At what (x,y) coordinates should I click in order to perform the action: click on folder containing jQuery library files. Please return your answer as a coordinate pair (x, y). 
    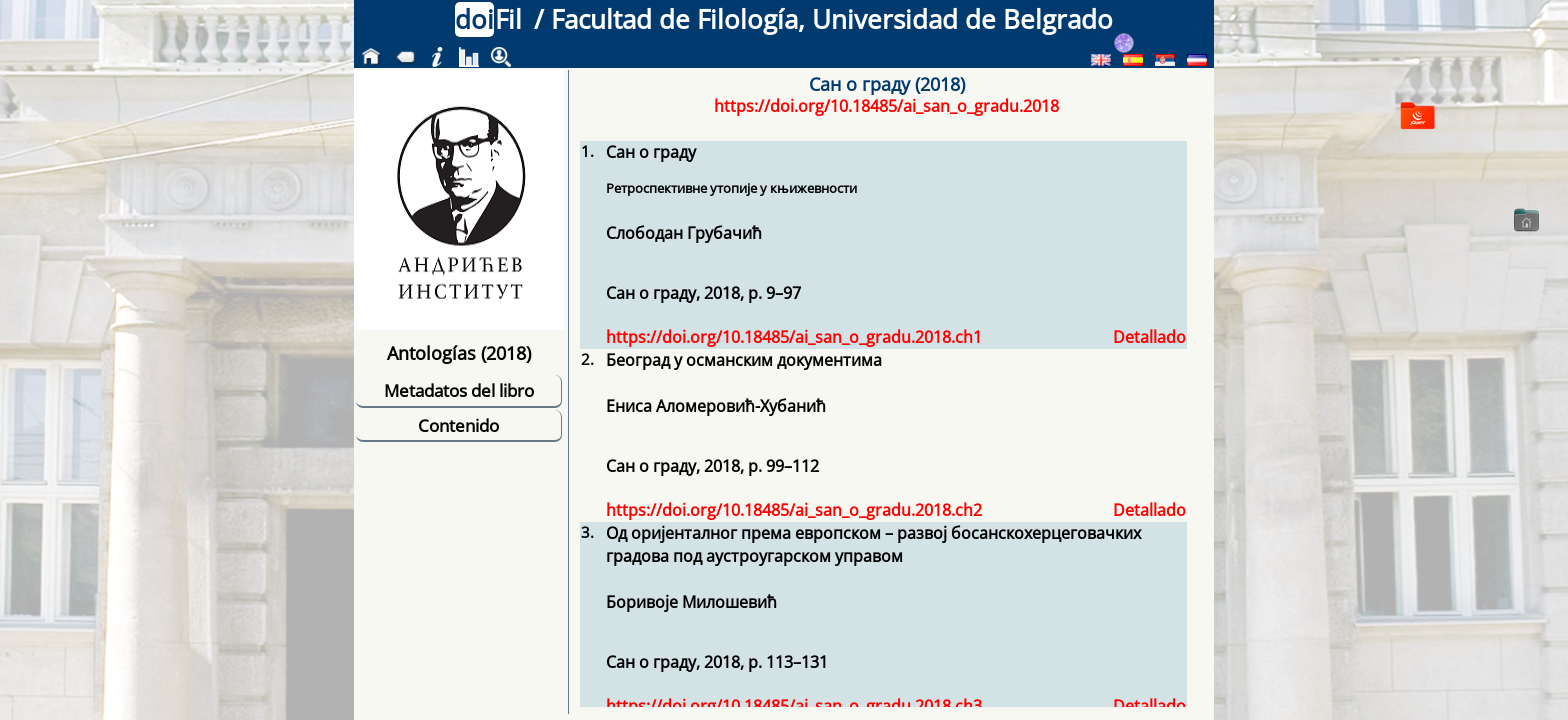
    Looking at the image, I should click on (1417, 116).